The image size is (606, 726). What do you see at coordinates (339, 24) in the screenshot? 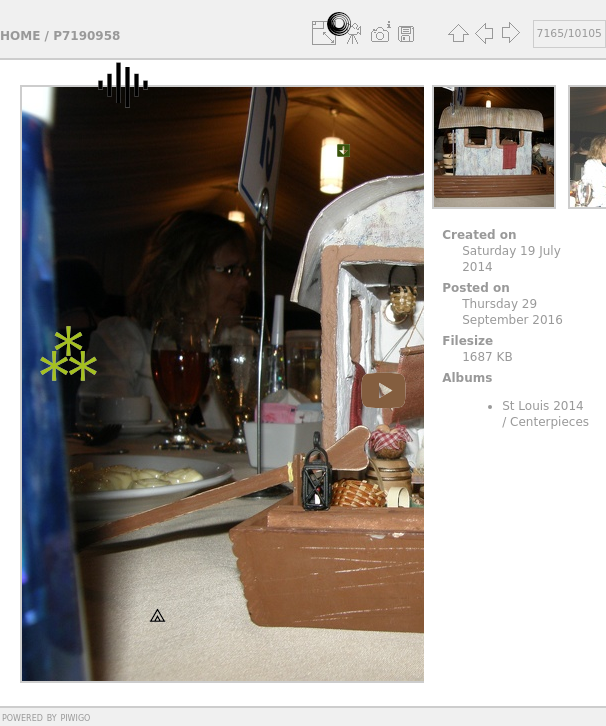
I see `open the Loop app` at bounding box center [339, 24].